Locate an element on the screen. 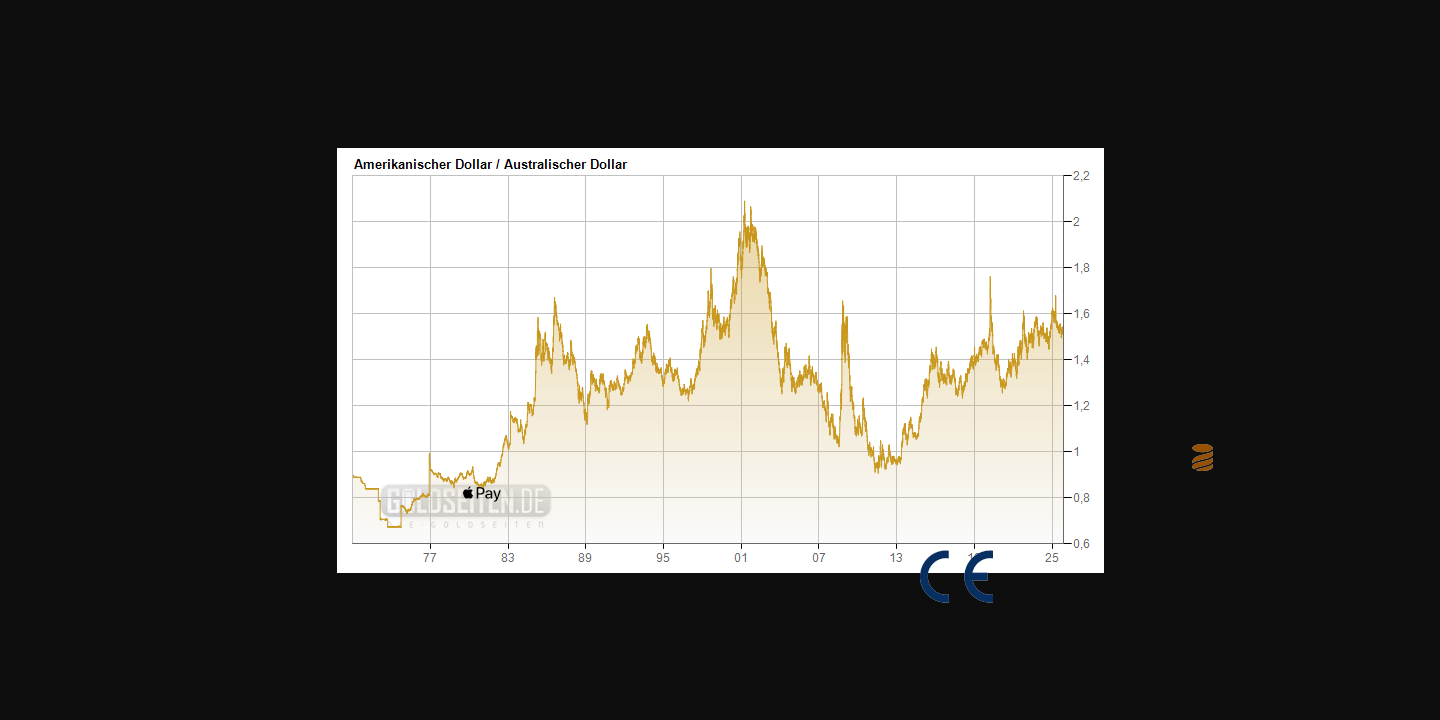 This screenshot has width=1440, height=720. pay with Apple Pay is located at coordinates (482, 494).